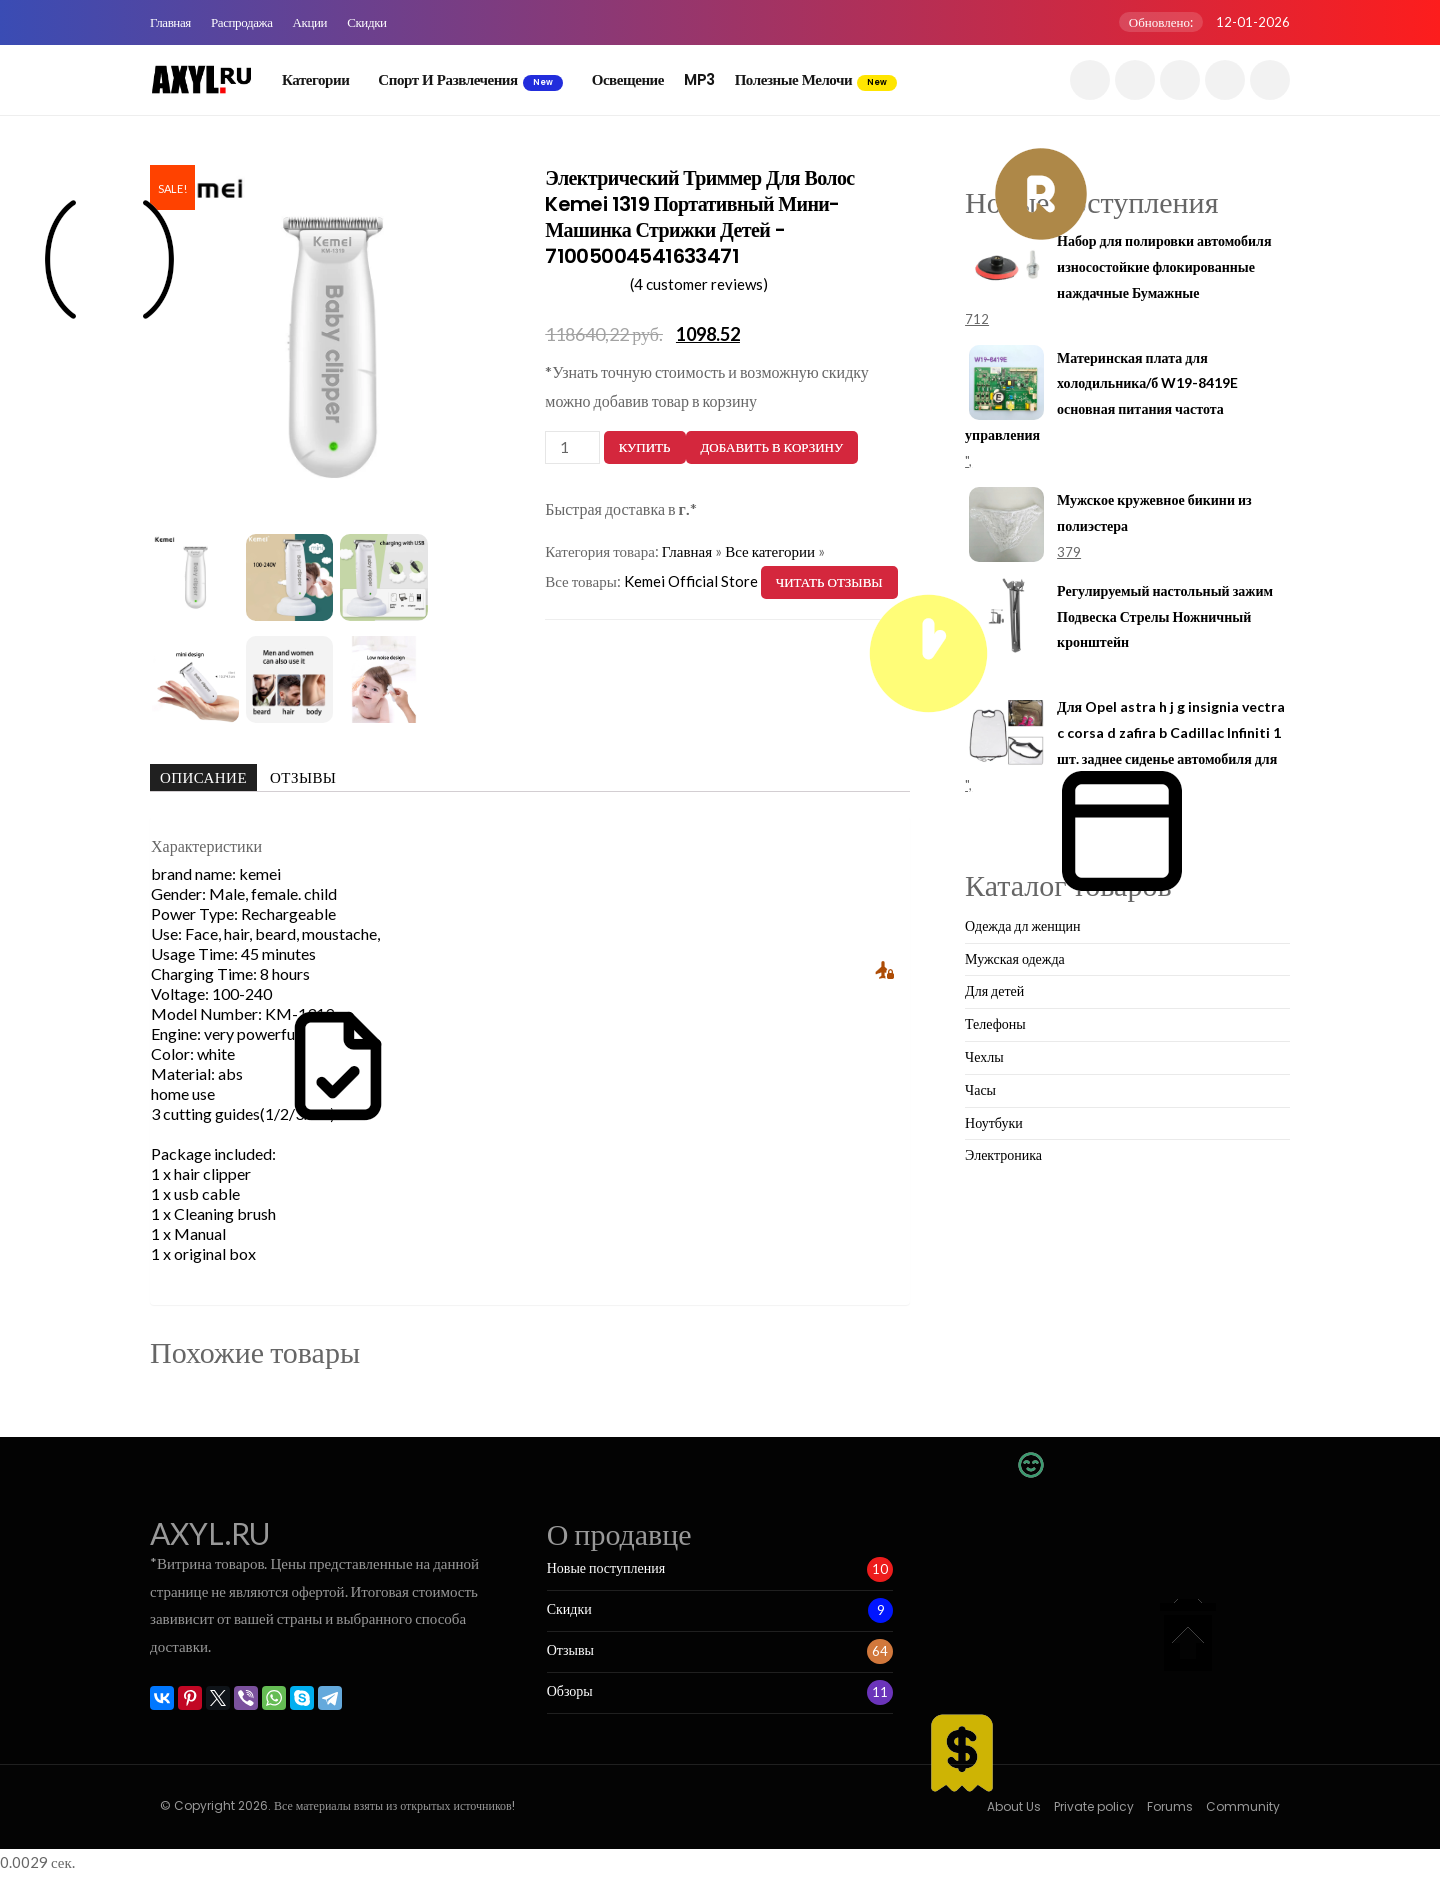  Describe the element at coordinates (1188, 1635) in the screenshot. I see `restore a deleted item from trash` at that location.